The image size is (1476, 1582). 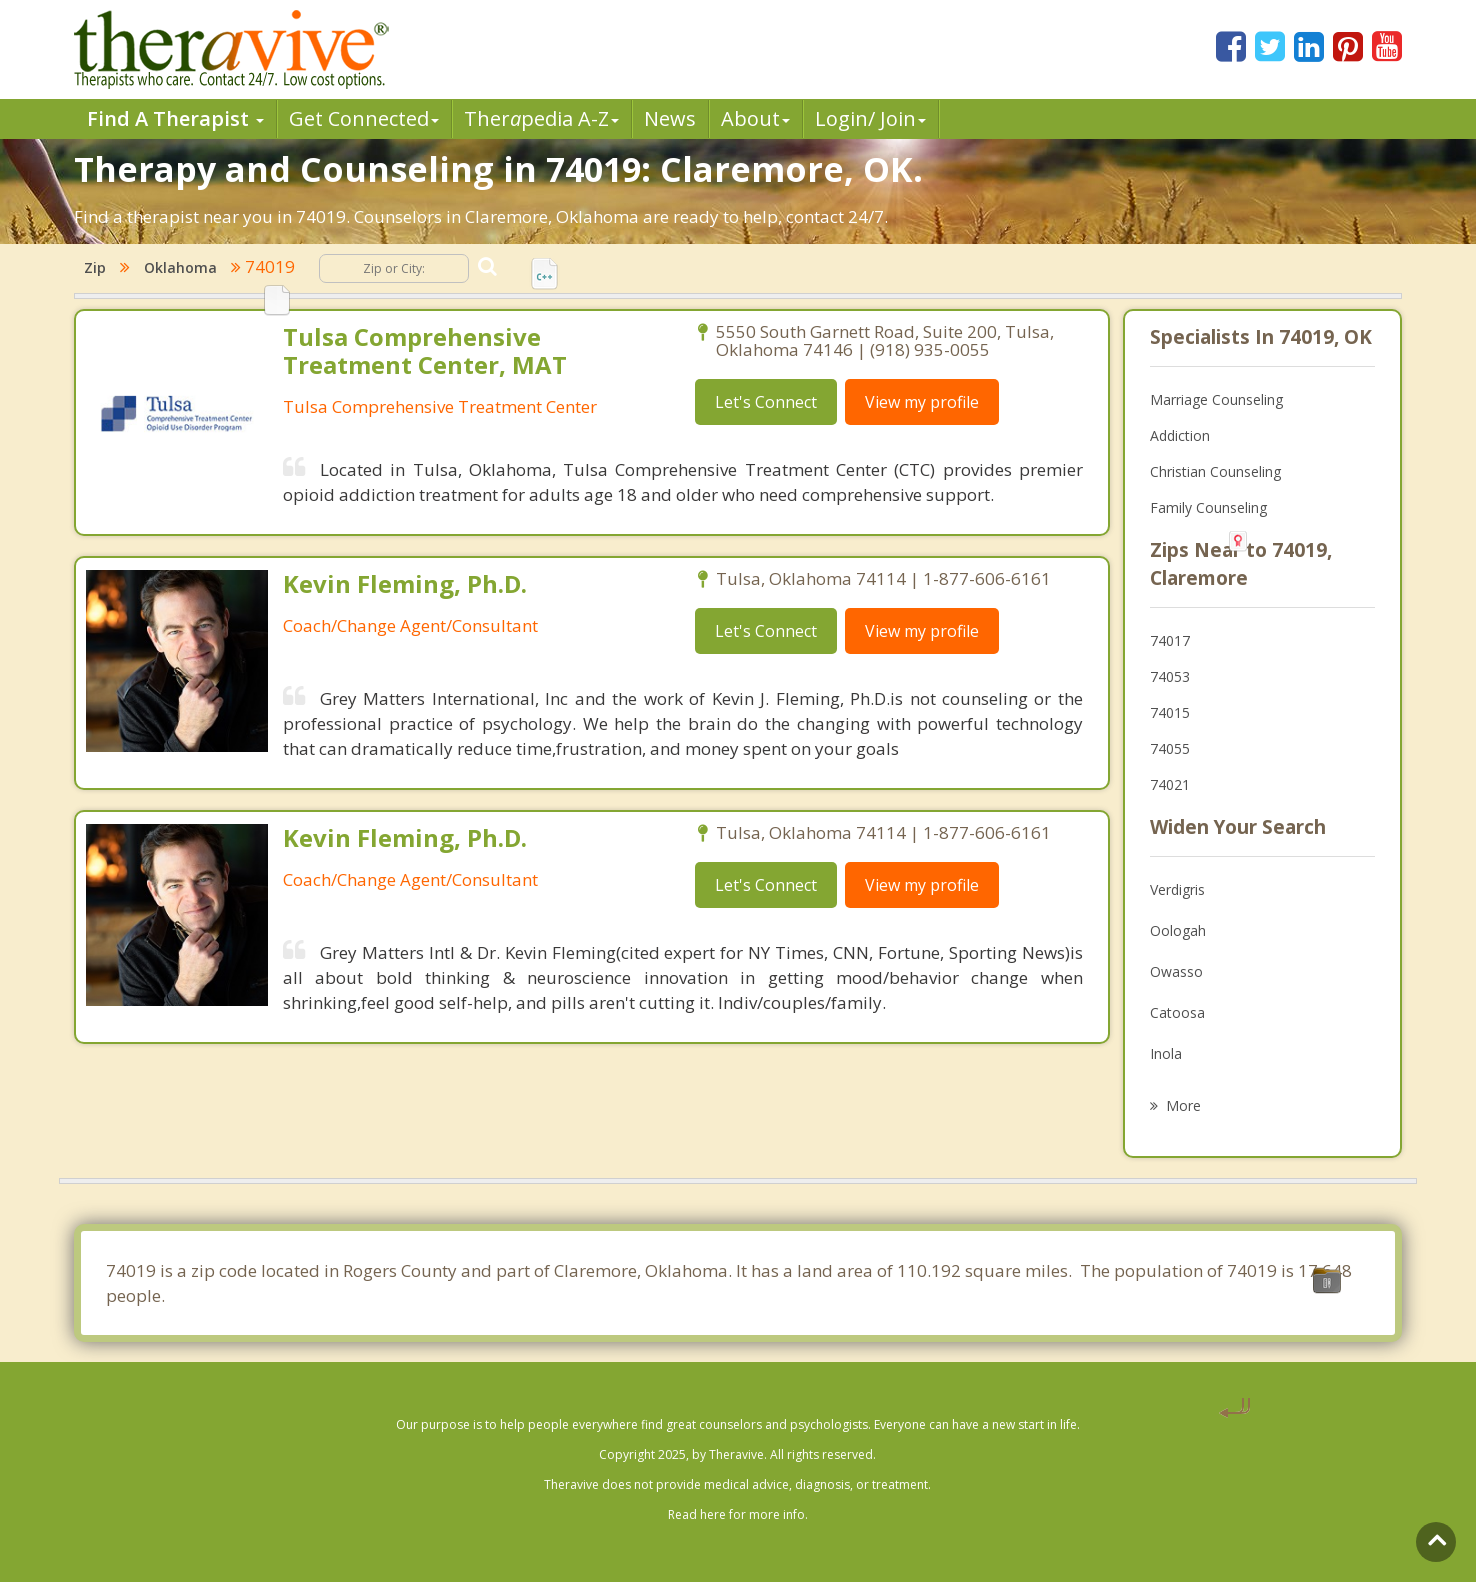 I want to click on reply to all recipients of an email, so click(x=1234, y=1406).